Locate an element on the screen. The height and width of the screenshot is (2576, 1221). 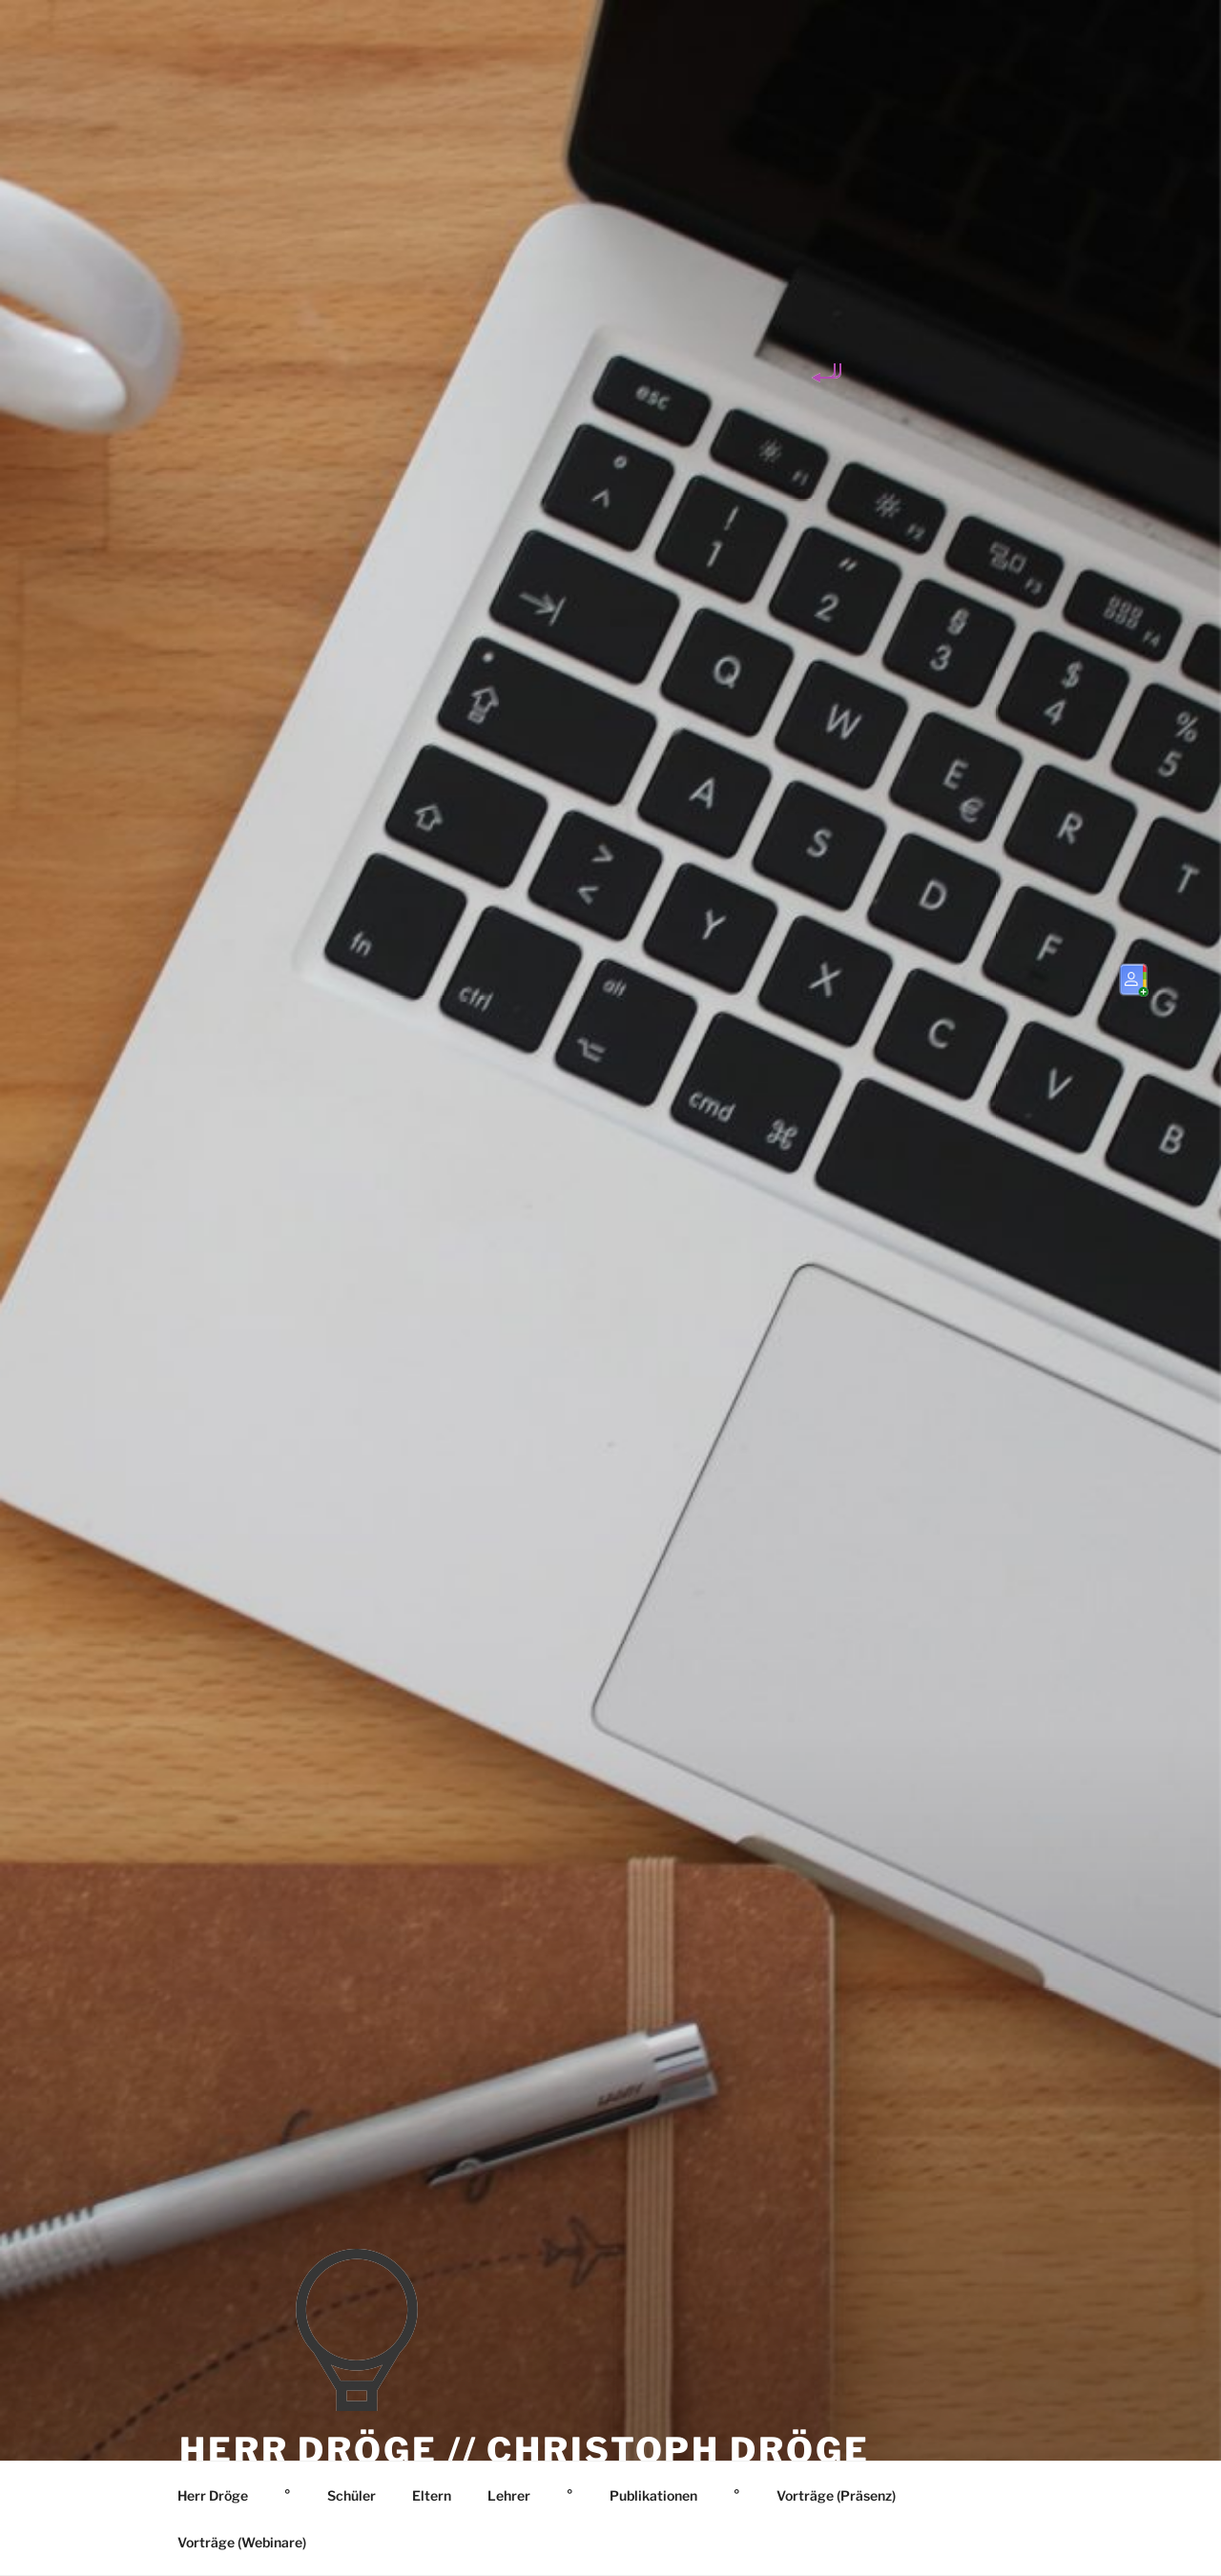
start the welcome tour or onboarding guide is located at coordinates (357, 2330).